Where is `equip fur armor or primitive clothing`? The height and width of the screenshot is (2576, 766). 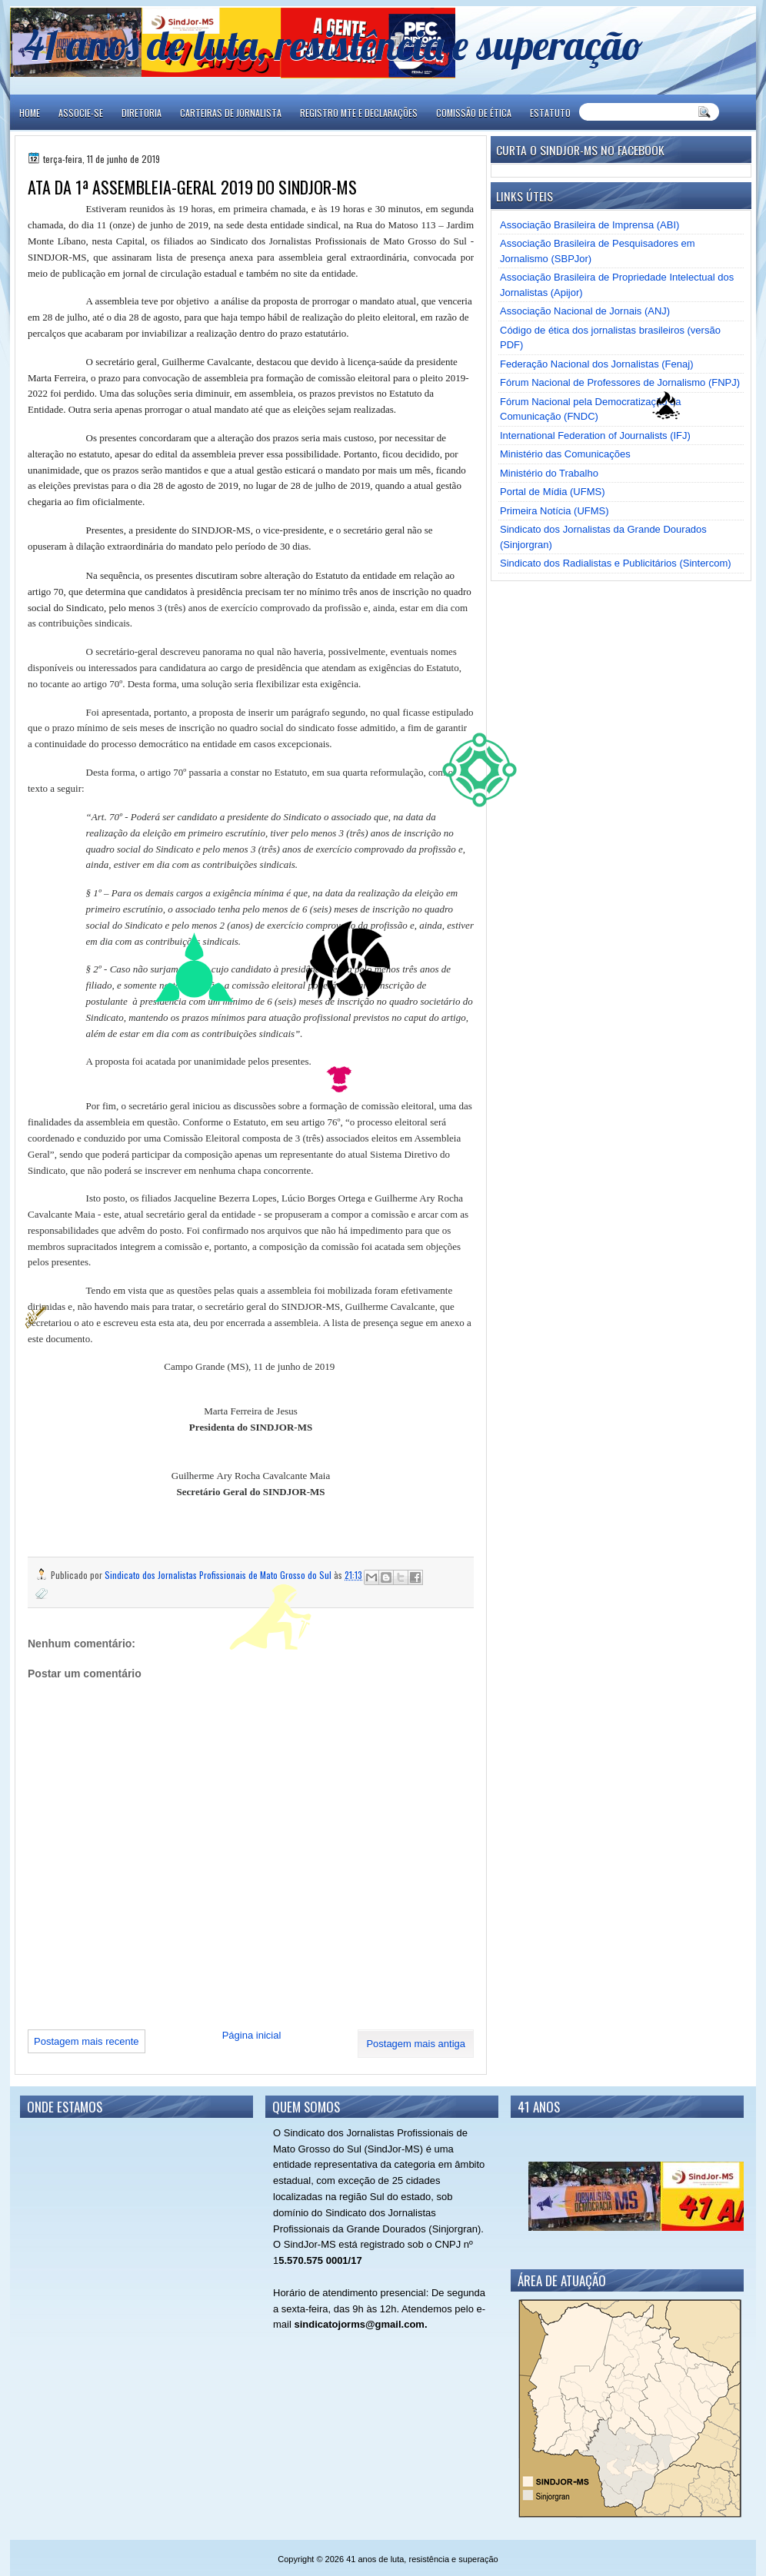 equip fur armor or primitive clothing is located at coordinates (339, 1079).